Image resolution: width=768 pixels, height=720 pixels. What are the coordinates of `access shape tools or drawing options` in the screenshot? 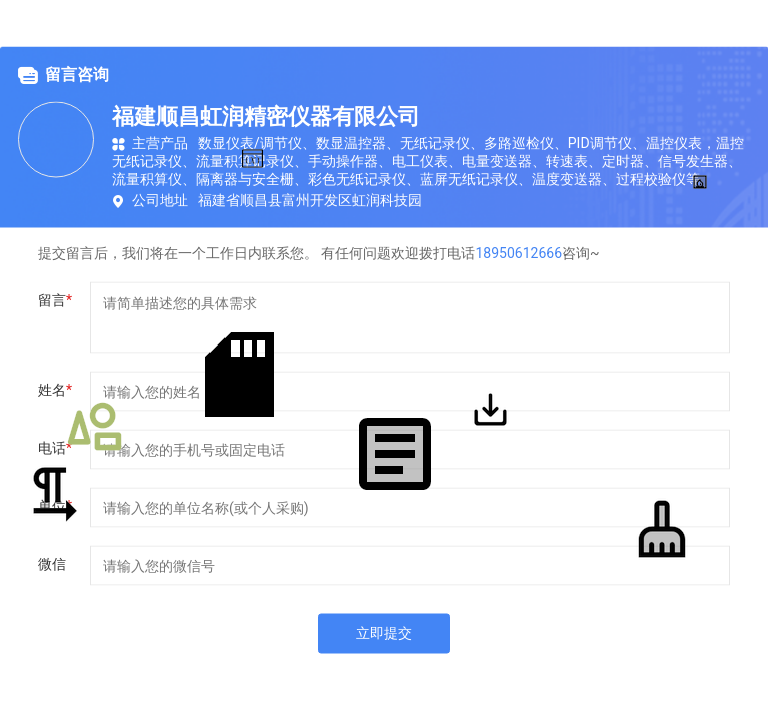 It's located at (95, 428).